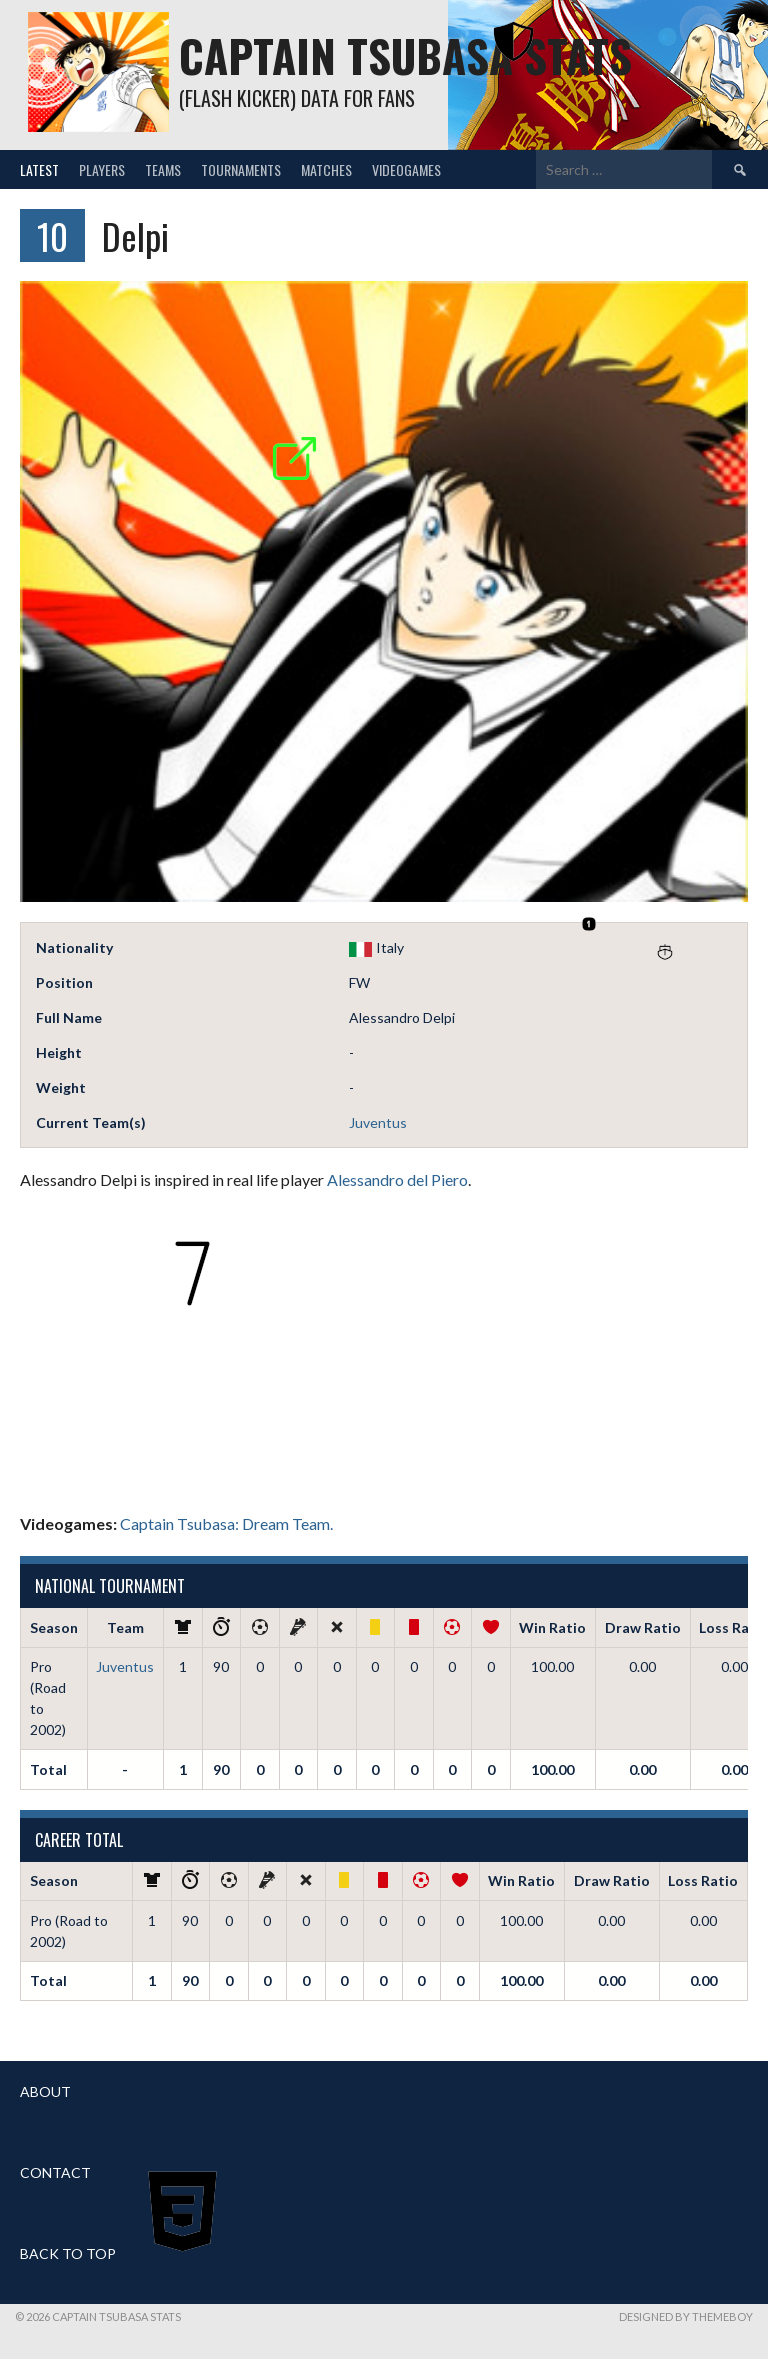  Describe the element at coordinates (182, 2211) in the screenshot. I see `CSS3 stylesheet language logo` at that location.